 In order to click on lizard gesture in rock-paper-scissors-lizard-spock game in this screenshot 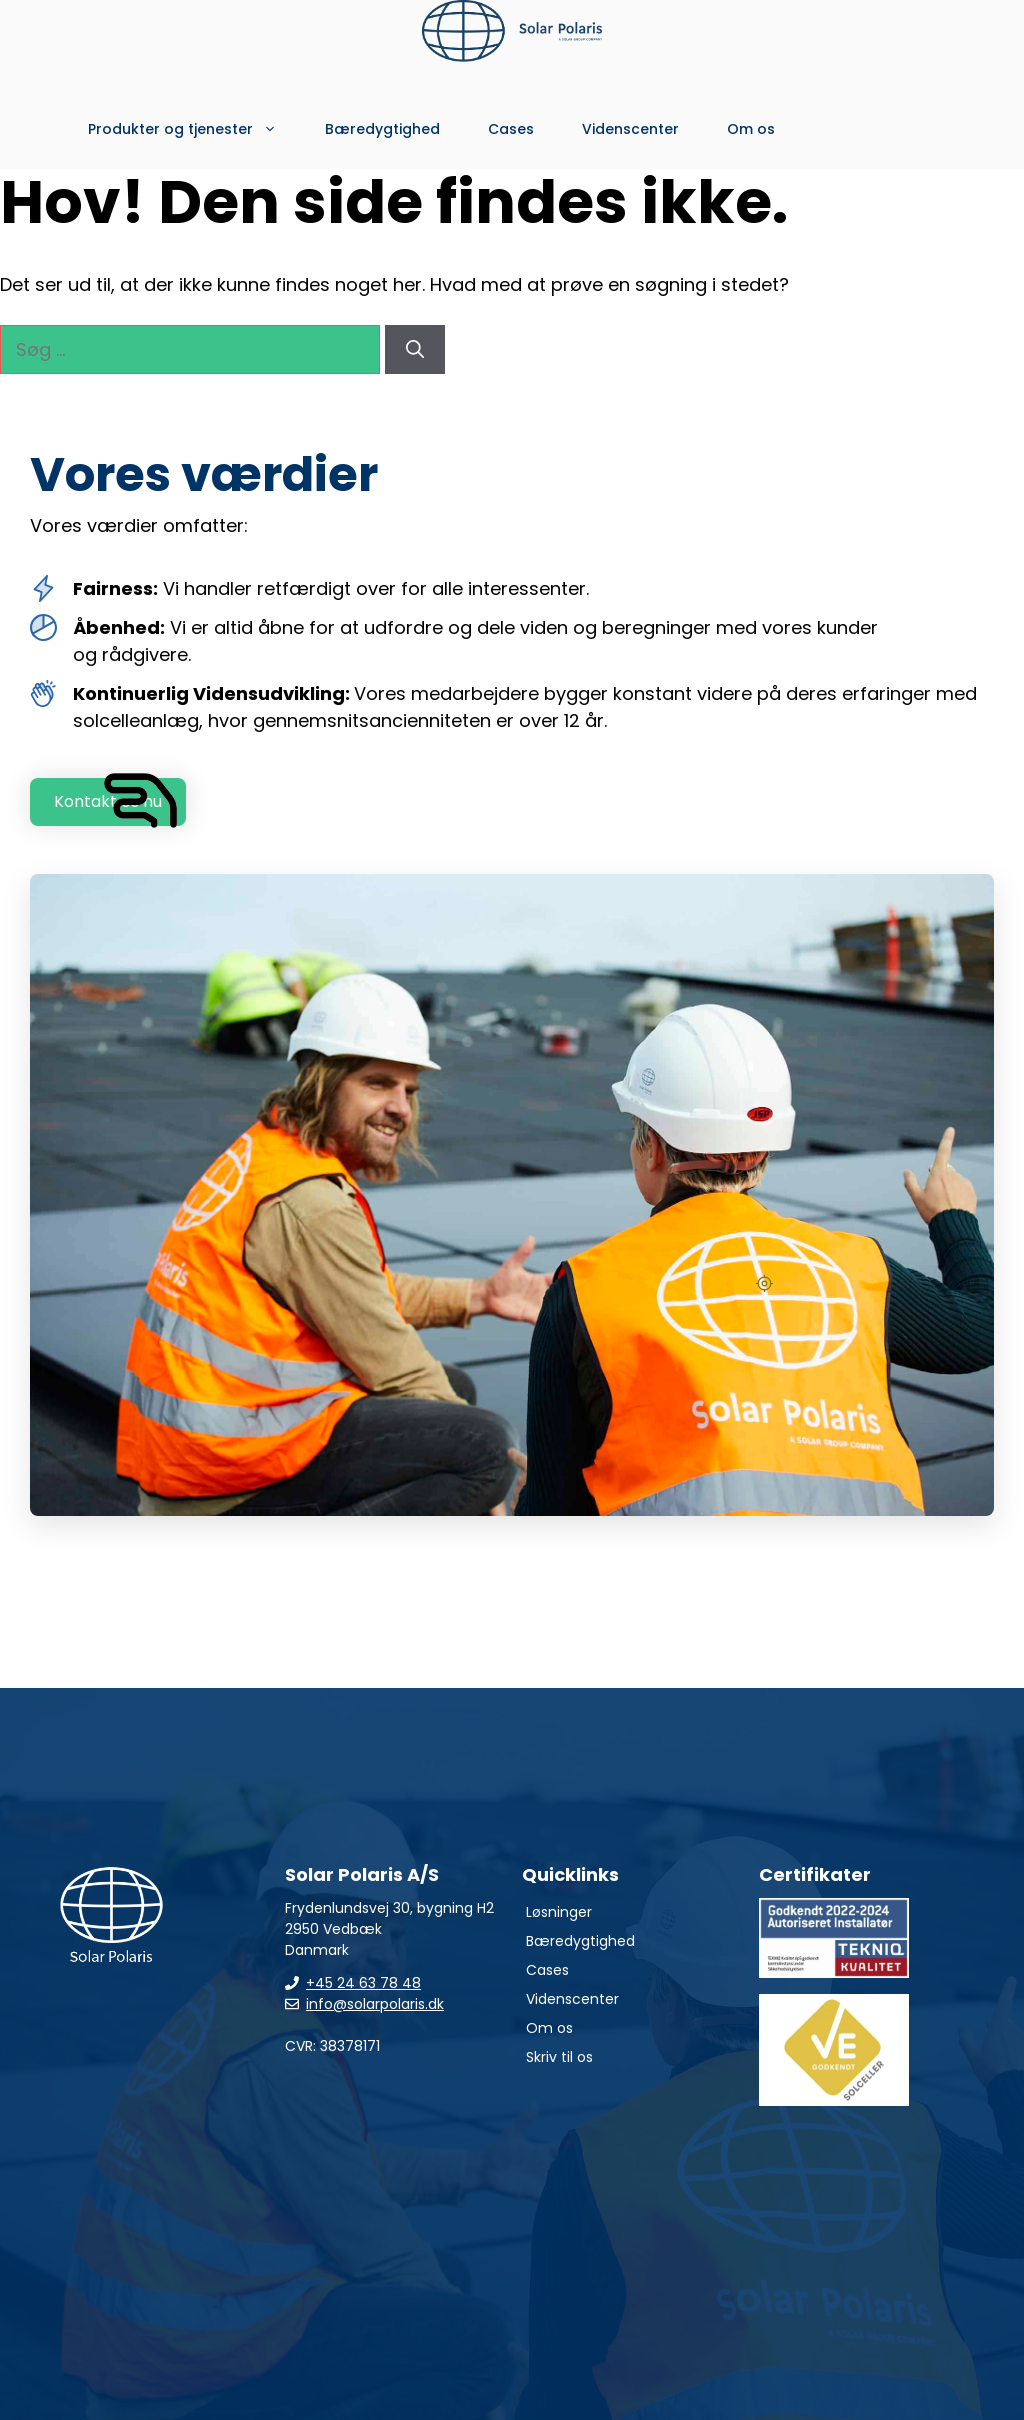, I will do `click(140, 800)`.